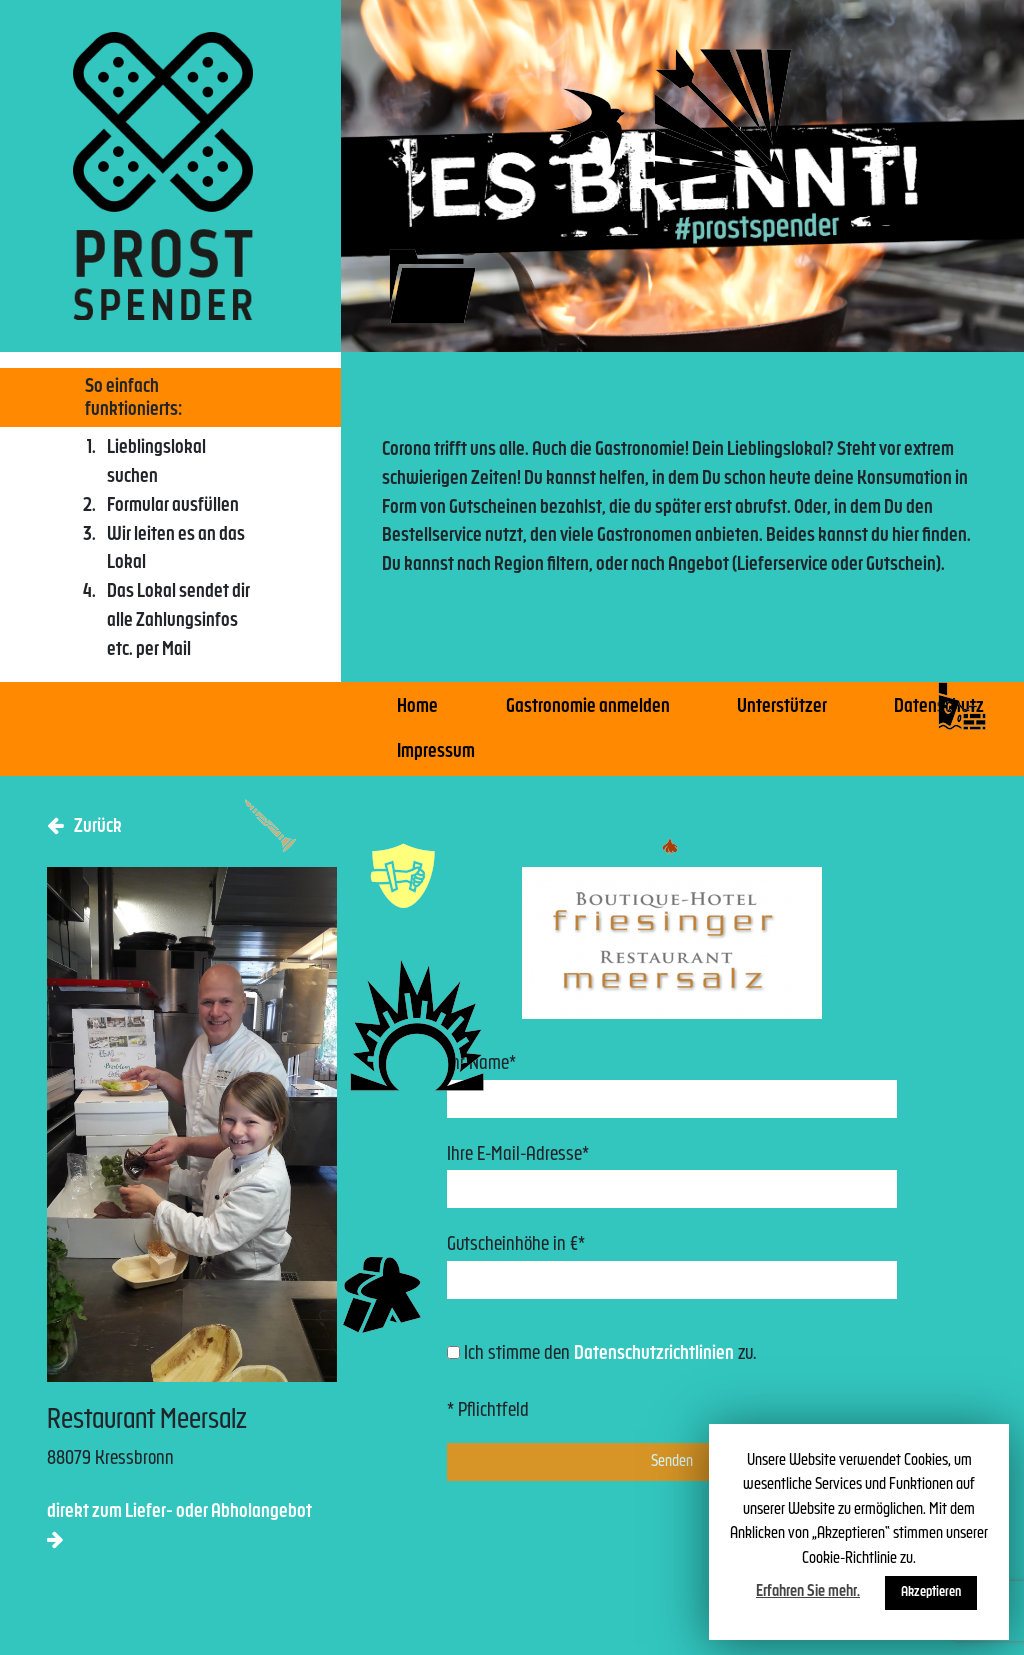 This screenshot has width=1024, height=1655. Describe the element at coordinates (589, 127) in the screenshot. I see `swallow bird icon for nature or wildlife category` at that location.